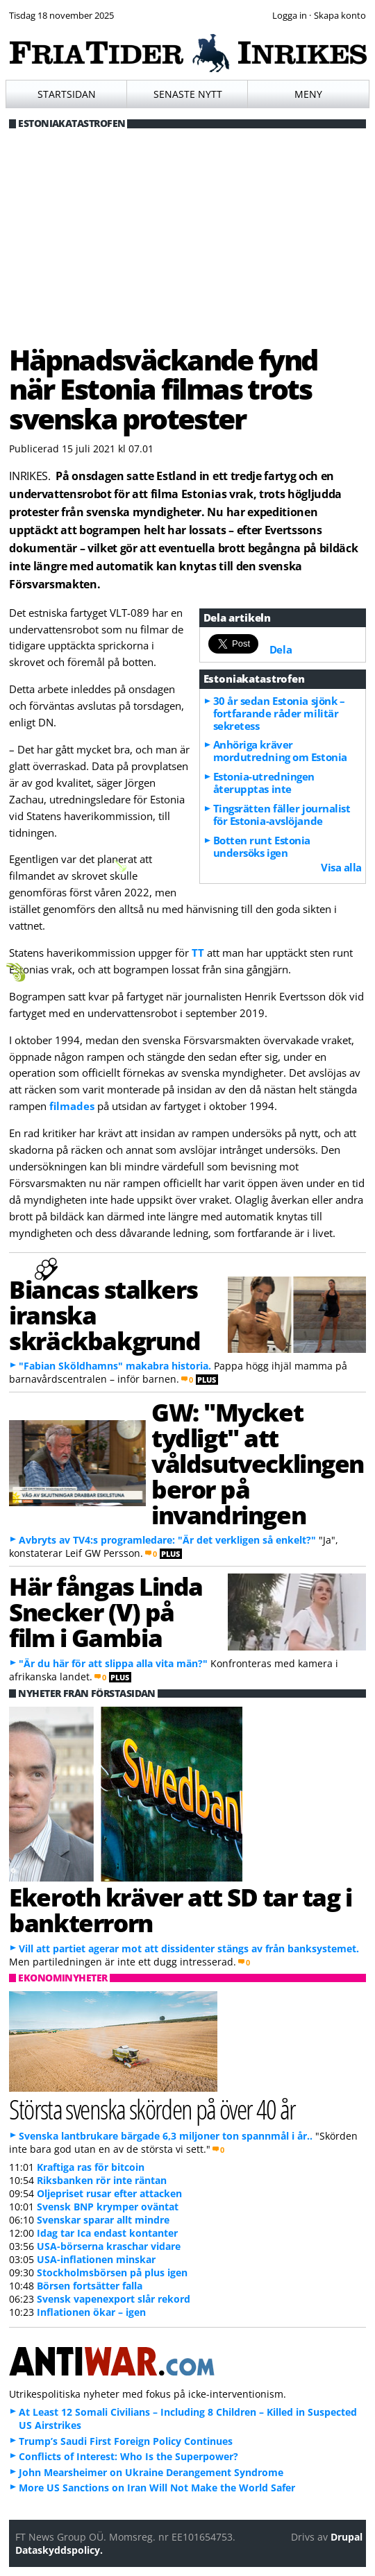  Describe the element at coordinates (46, 1269) in the screenshot. I see `equip brass knuckles weapon` at that location.